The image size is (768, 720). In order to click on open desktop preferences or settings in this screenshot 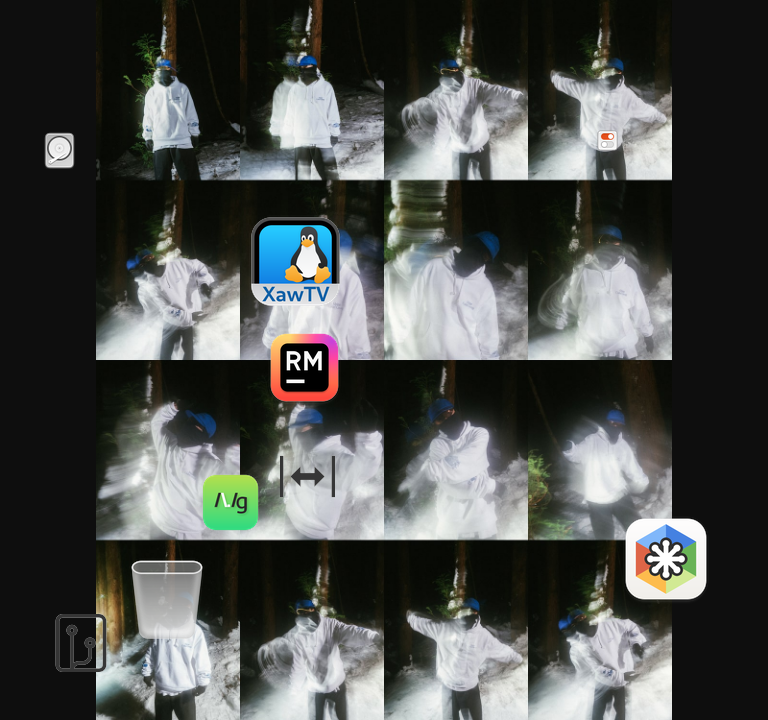, I will do `click(607, 140)`.